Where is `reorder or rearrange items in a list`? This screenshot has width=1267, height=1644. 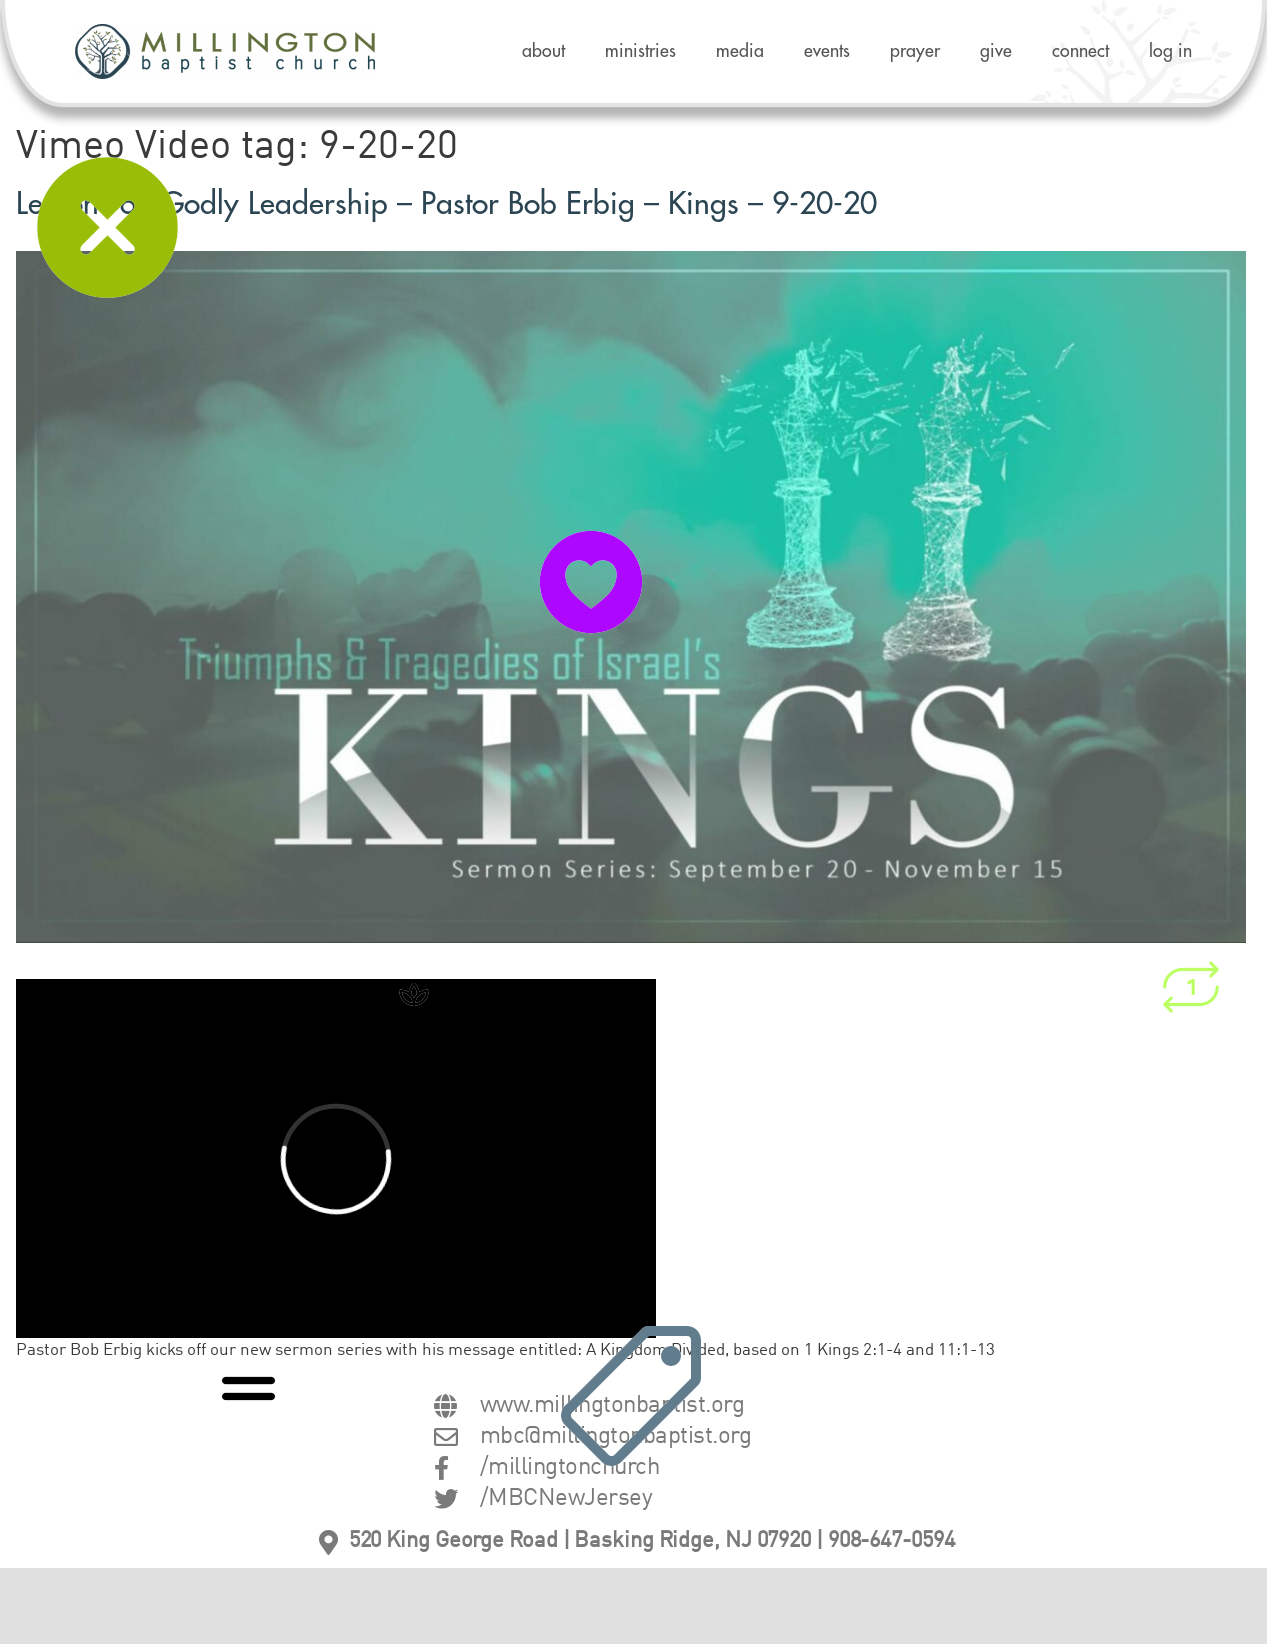
reorder or rearrange items in a list is located at coordinates (248, 1388).